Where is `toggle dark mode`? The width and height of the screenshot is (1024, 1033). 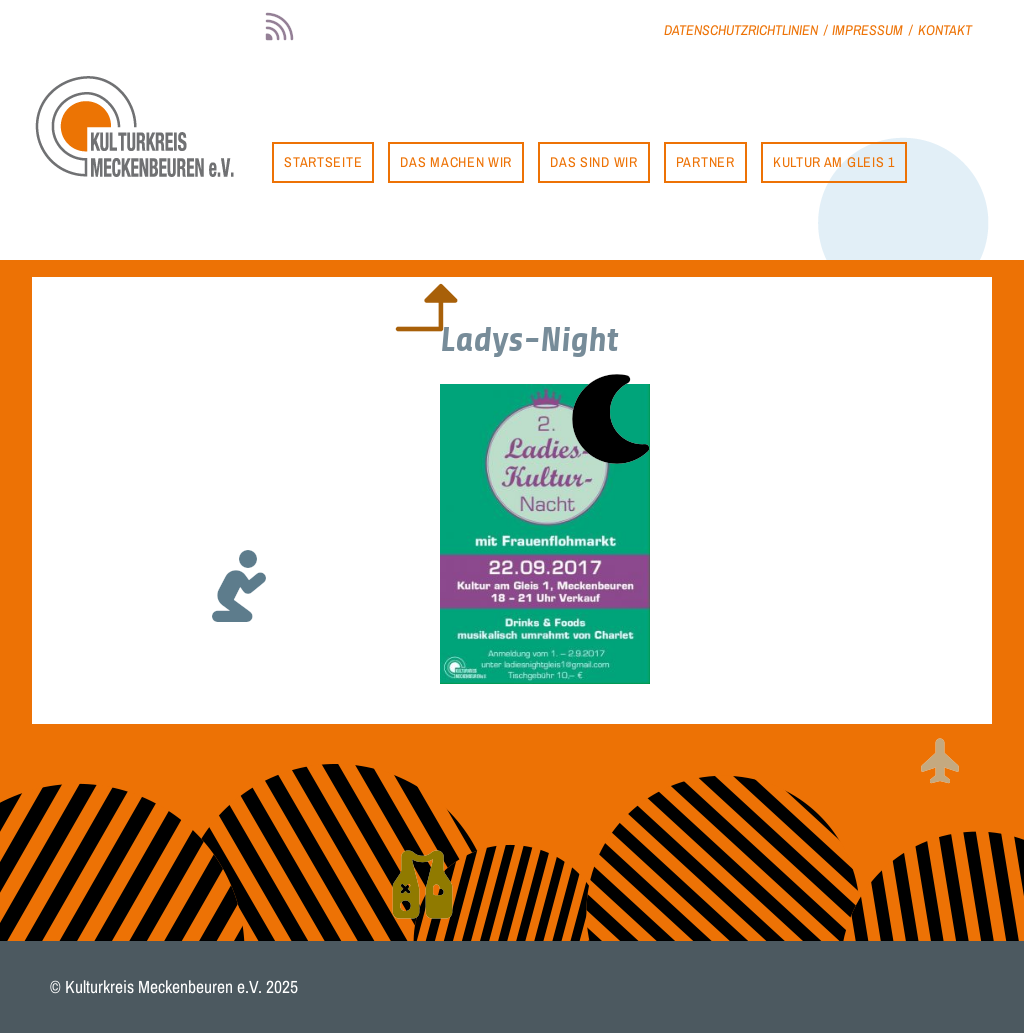
toggle dark mode is located at coordinates (617, 419).